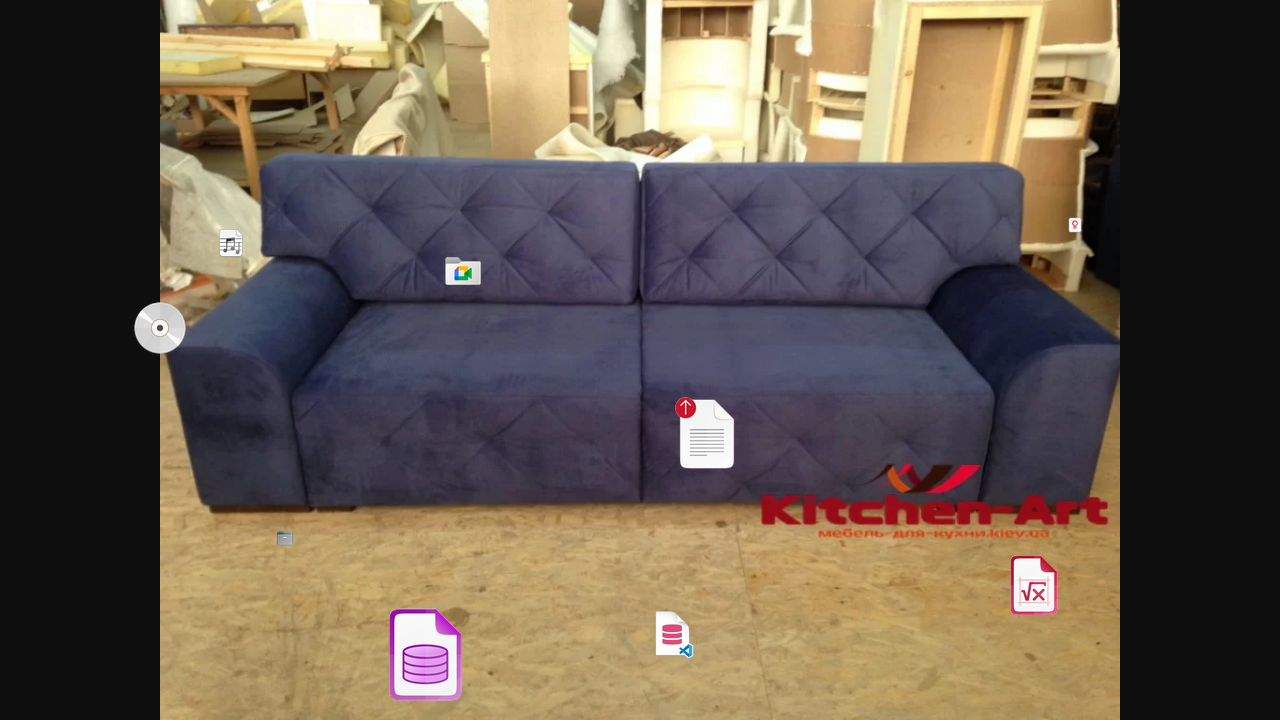 The height and width of the screenshot is (720, 1280). Describe the element at coordinates (425, 654) in the screenshot. I see `libreoffice base database template file` at that location.